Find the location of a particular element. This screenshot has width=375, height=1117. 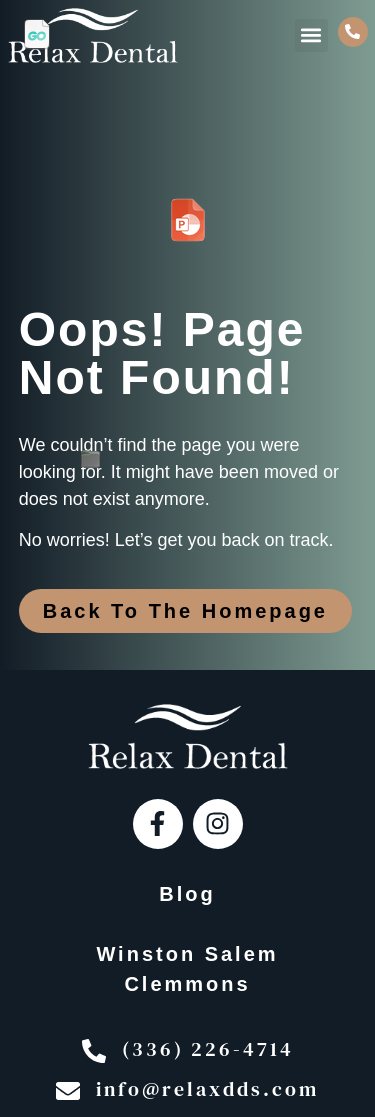

open a PowerPoint presentation file is located at coordinates (188, 220).